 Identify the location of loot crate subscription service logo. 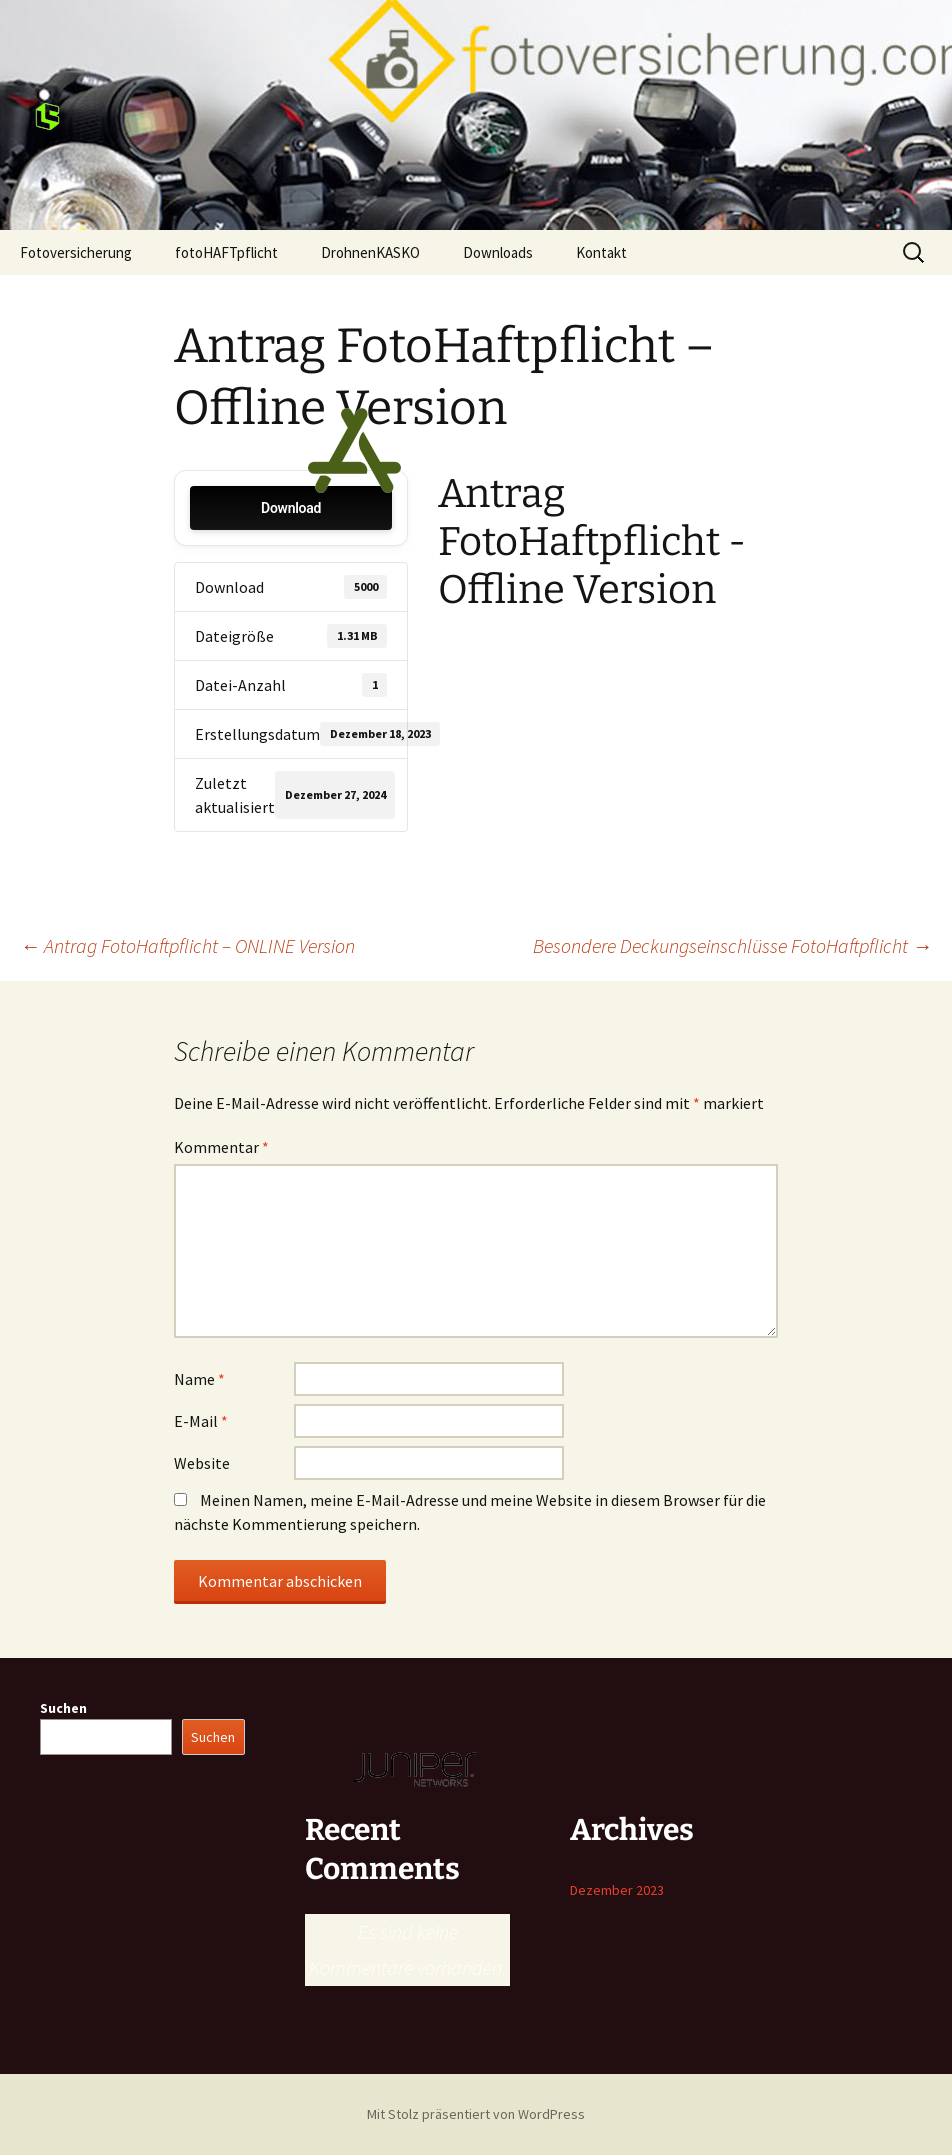
(47, 116).